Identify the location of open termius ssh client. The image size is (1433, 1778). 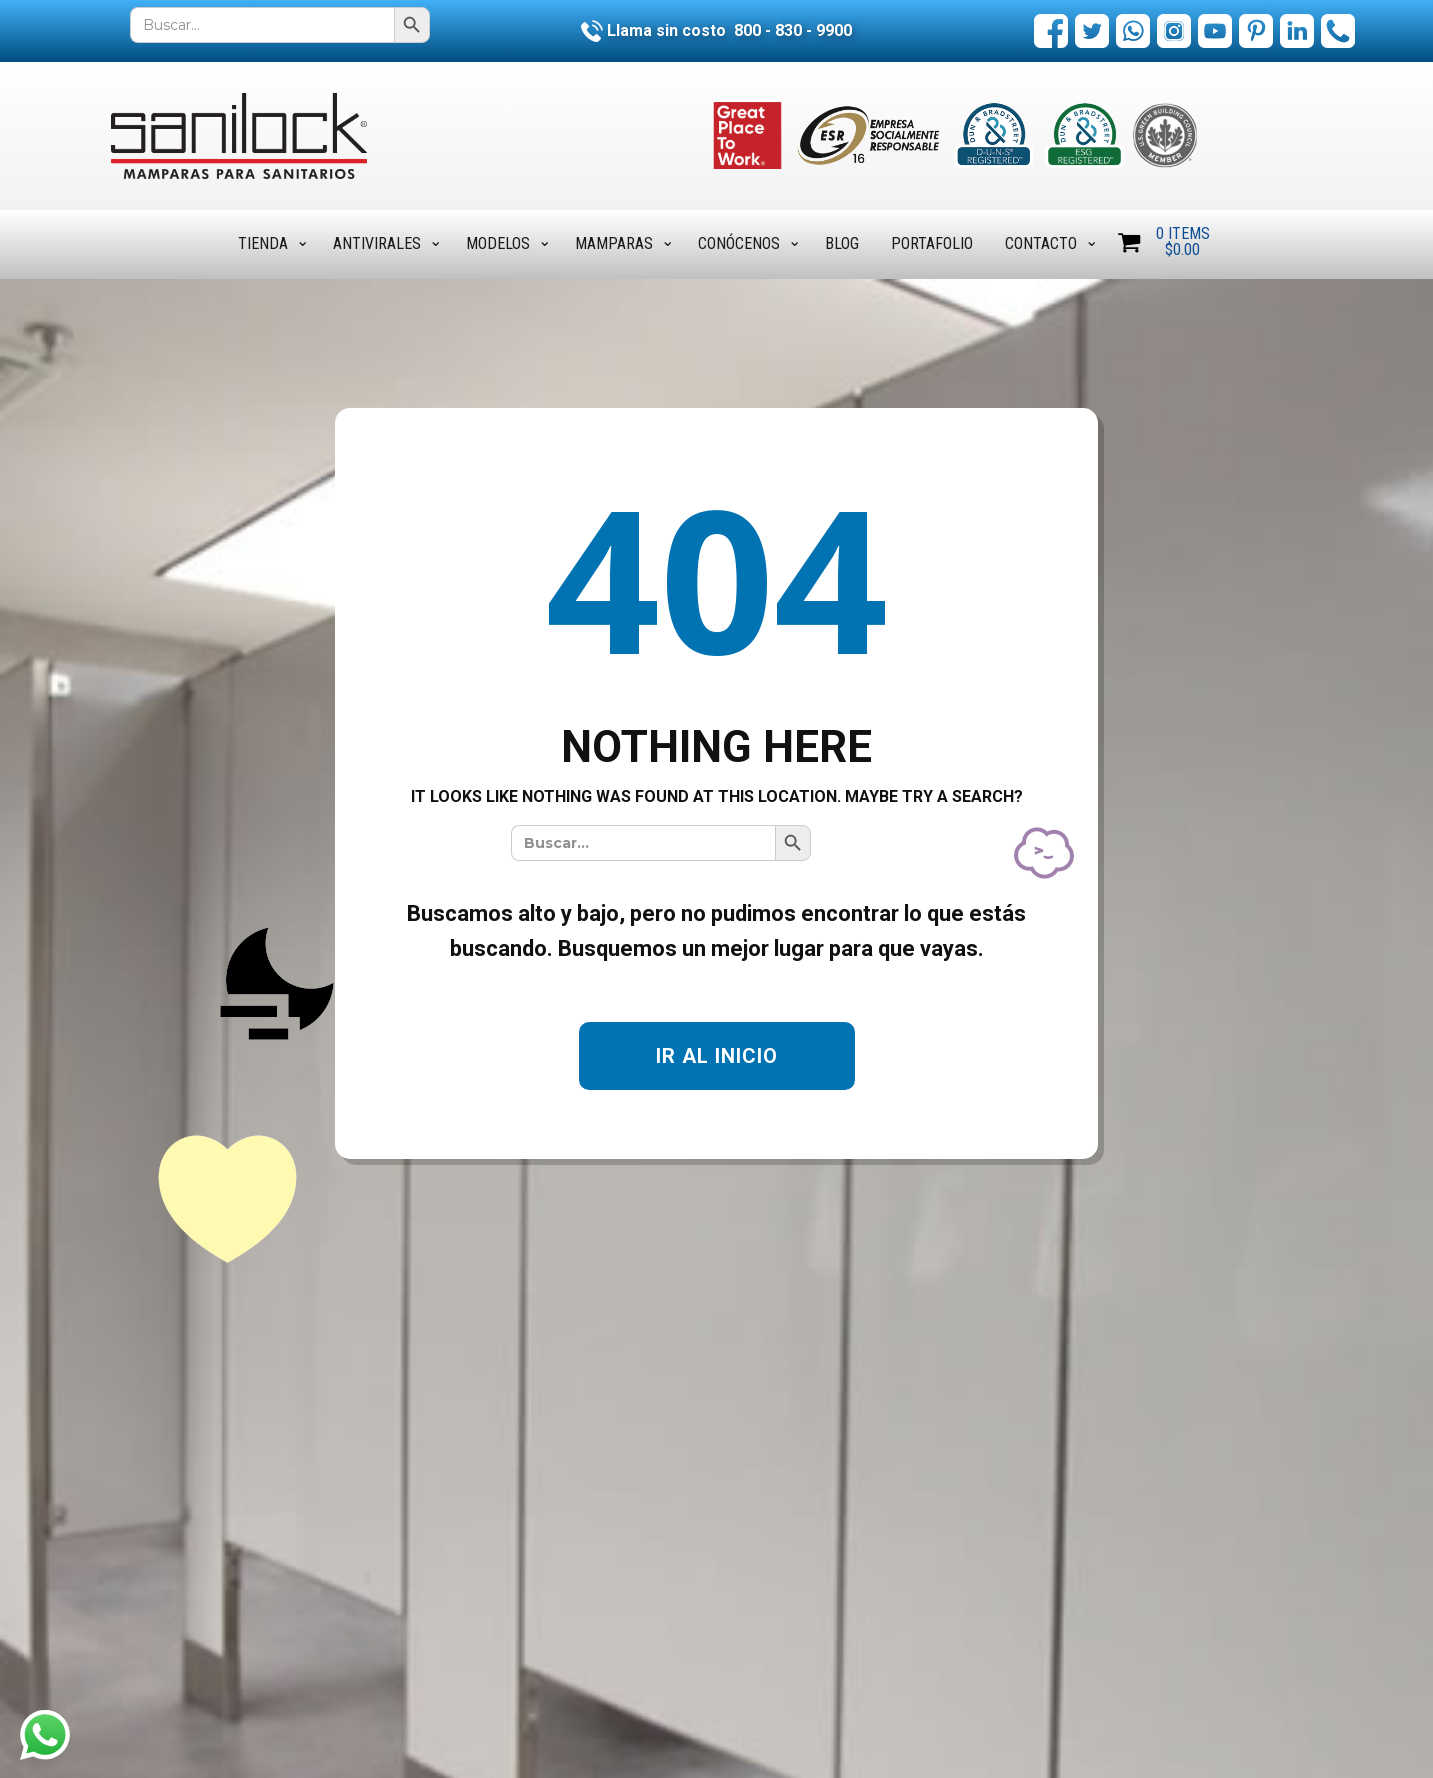
(1044, 853).